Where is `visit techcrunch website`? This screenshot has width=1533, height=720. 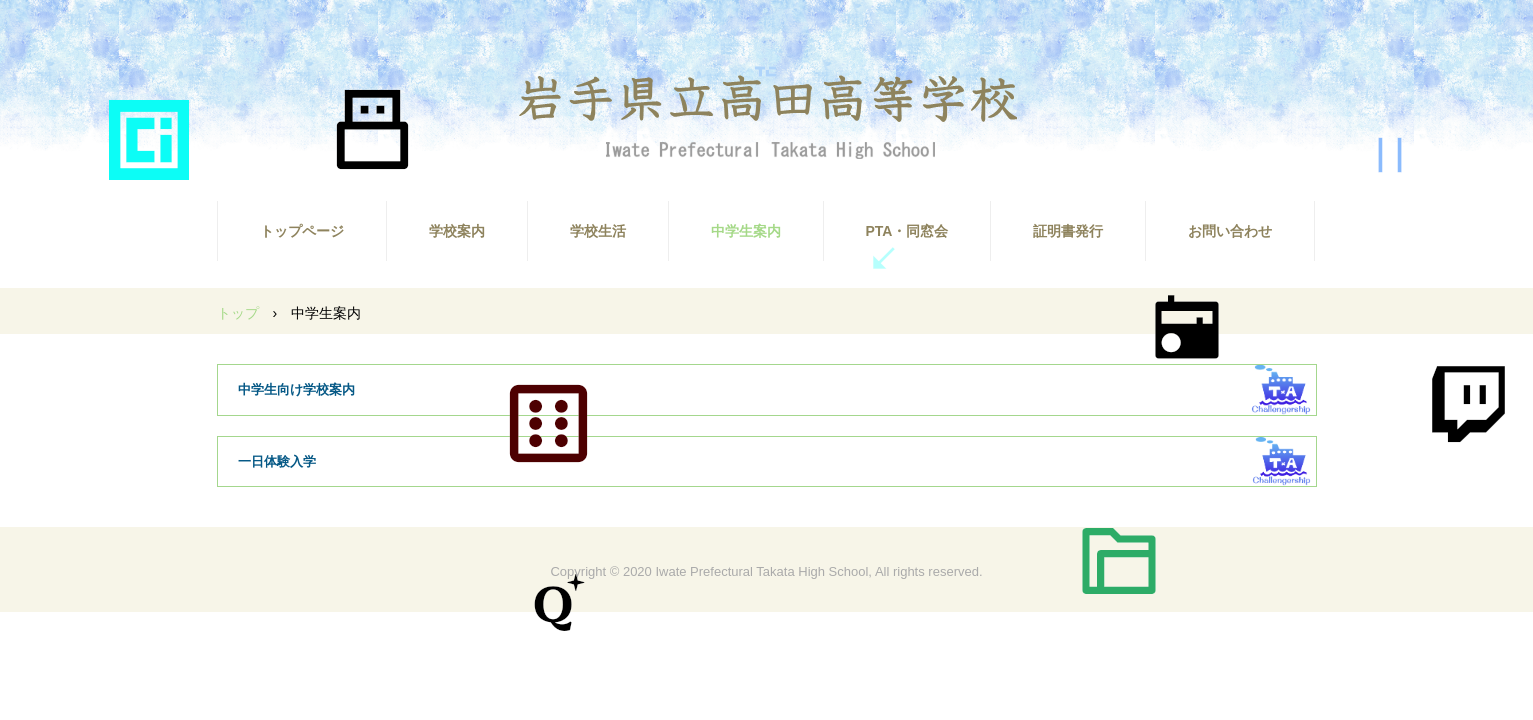
visit techcrunch website is located at coordinates (765, 71).